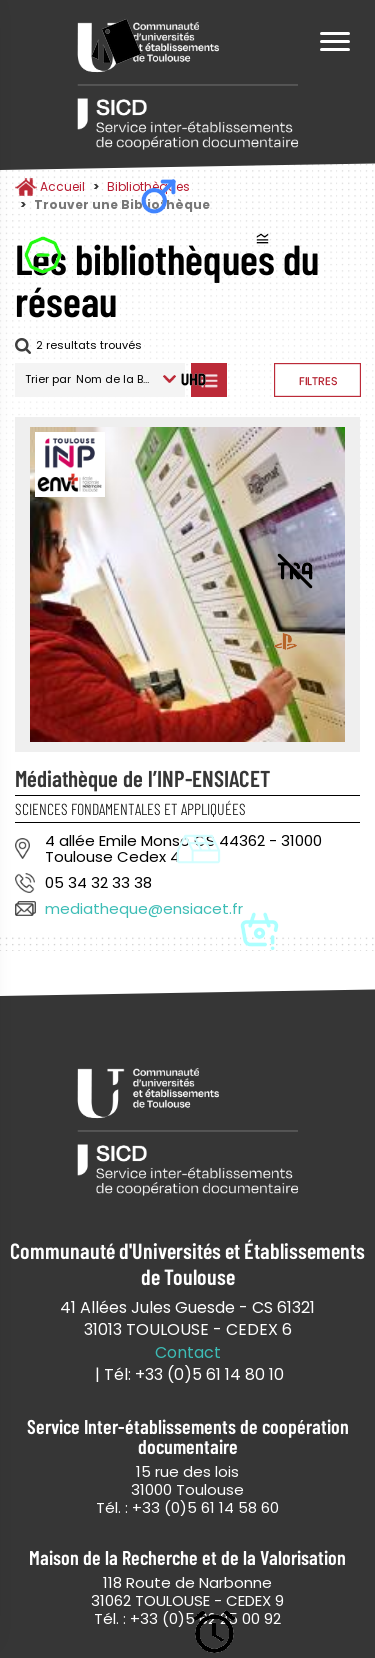 The image size is (375, 1658). What do you see at coordinates (117, 41) in the screenshot?
I see `apply a style or theme to content` at bounding box center [117, 41].